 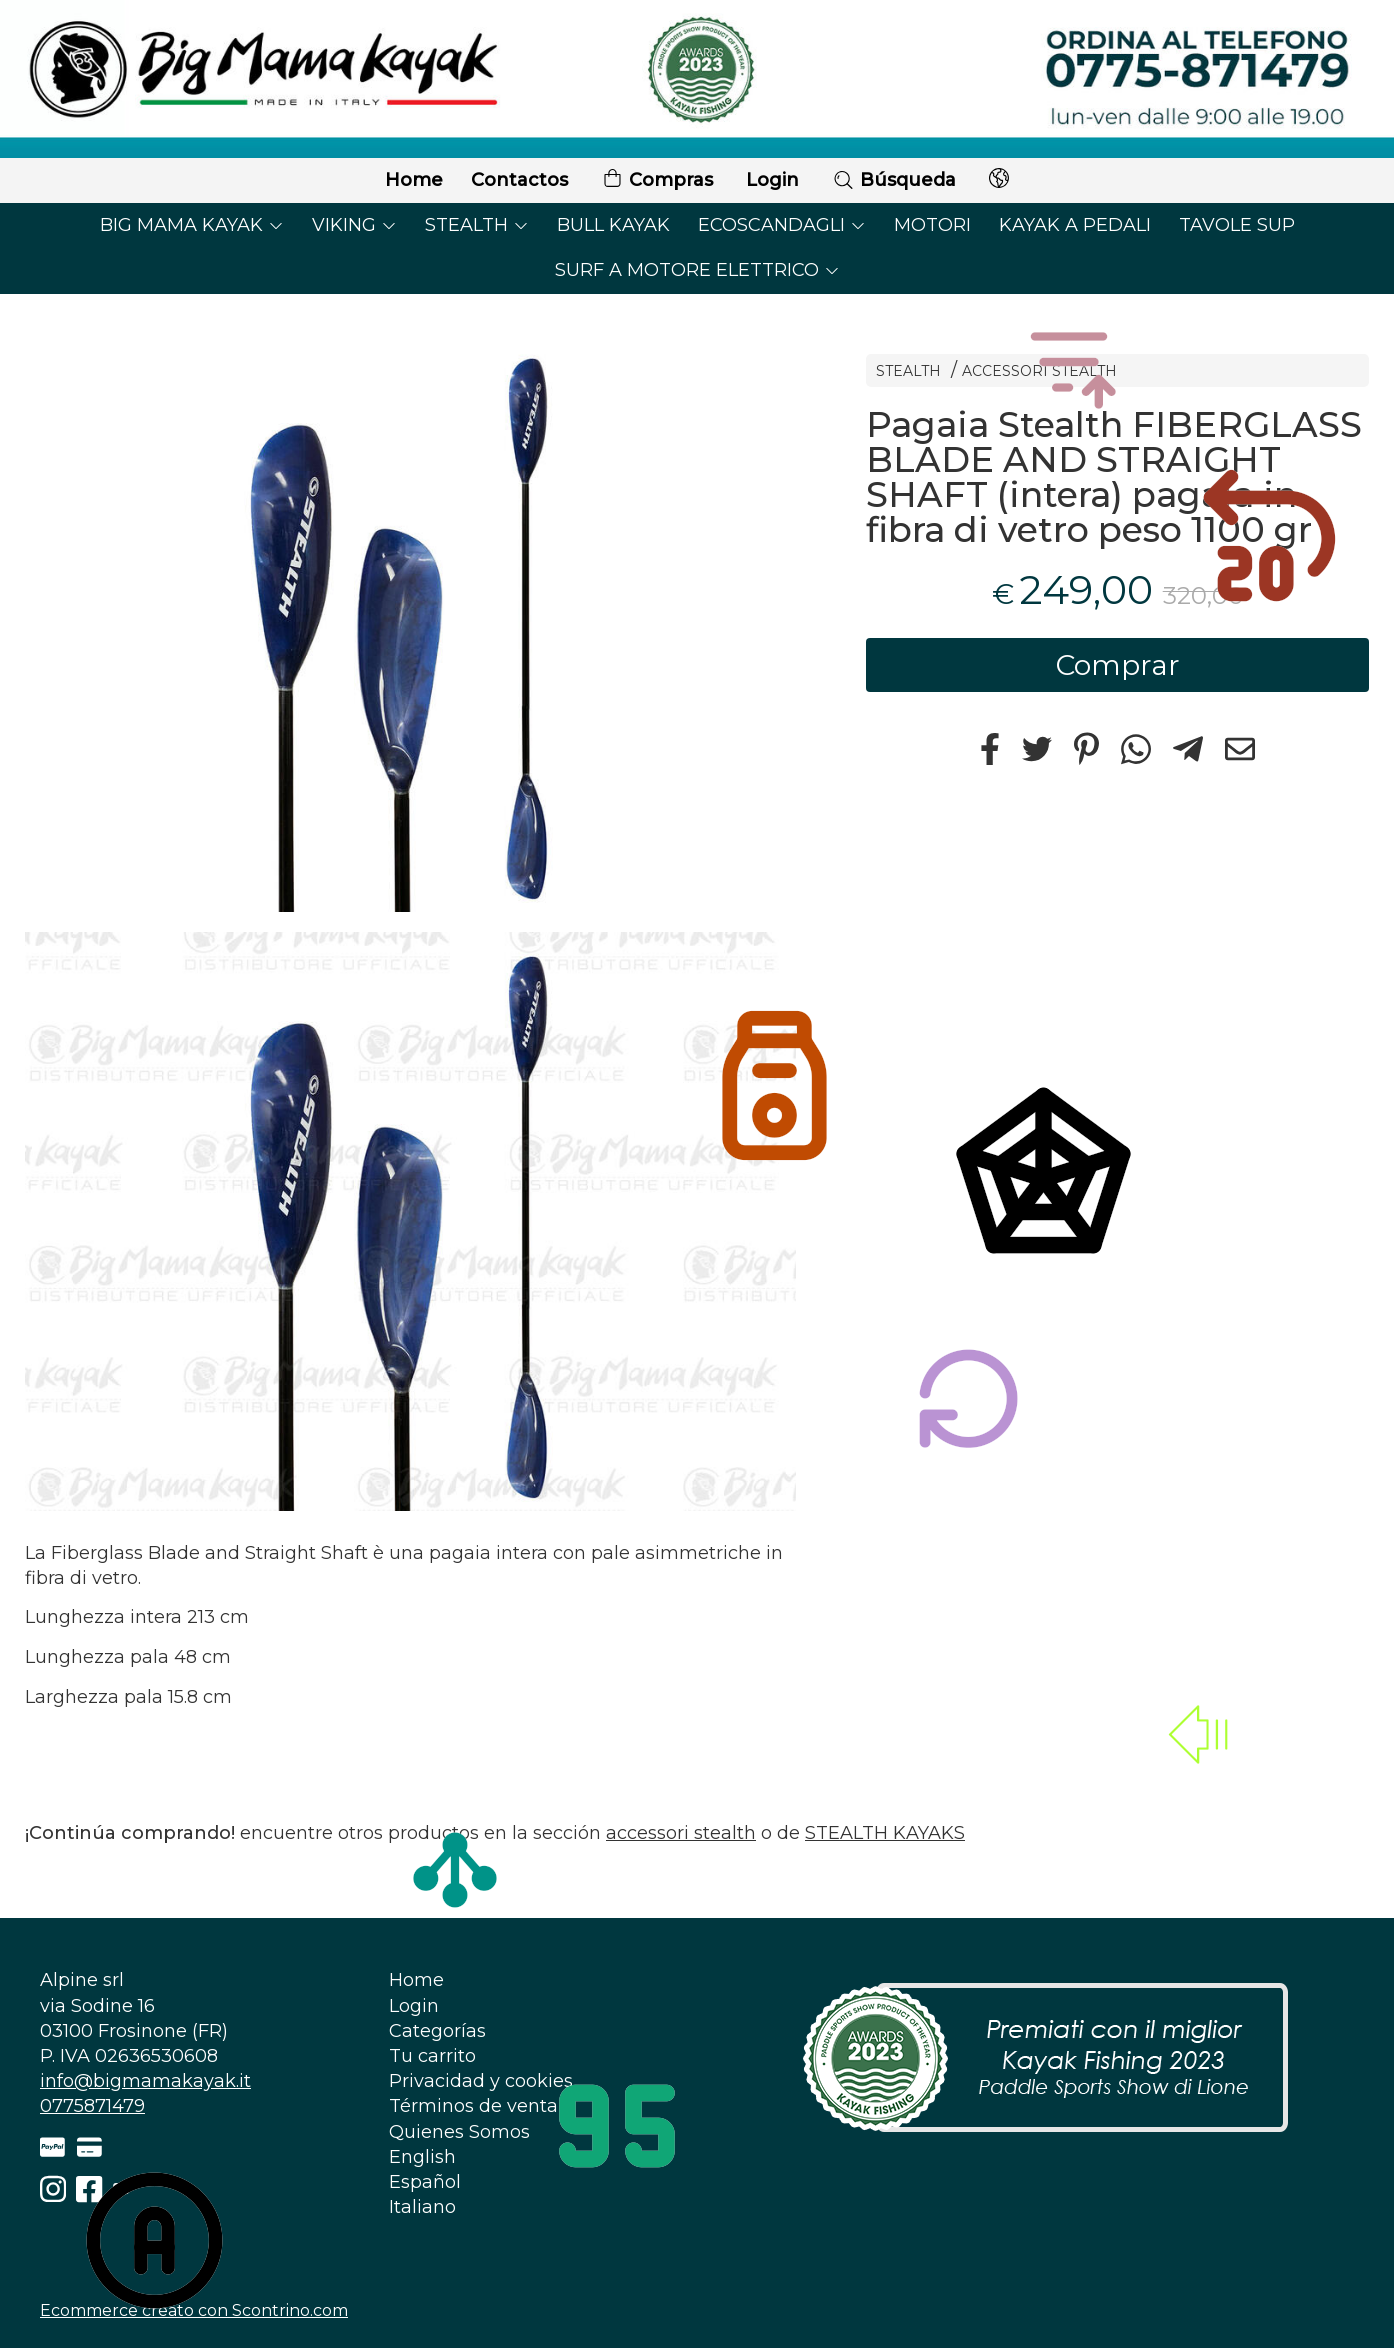 I want to click on view dairy or milk products, so click(x=774, y=1085).